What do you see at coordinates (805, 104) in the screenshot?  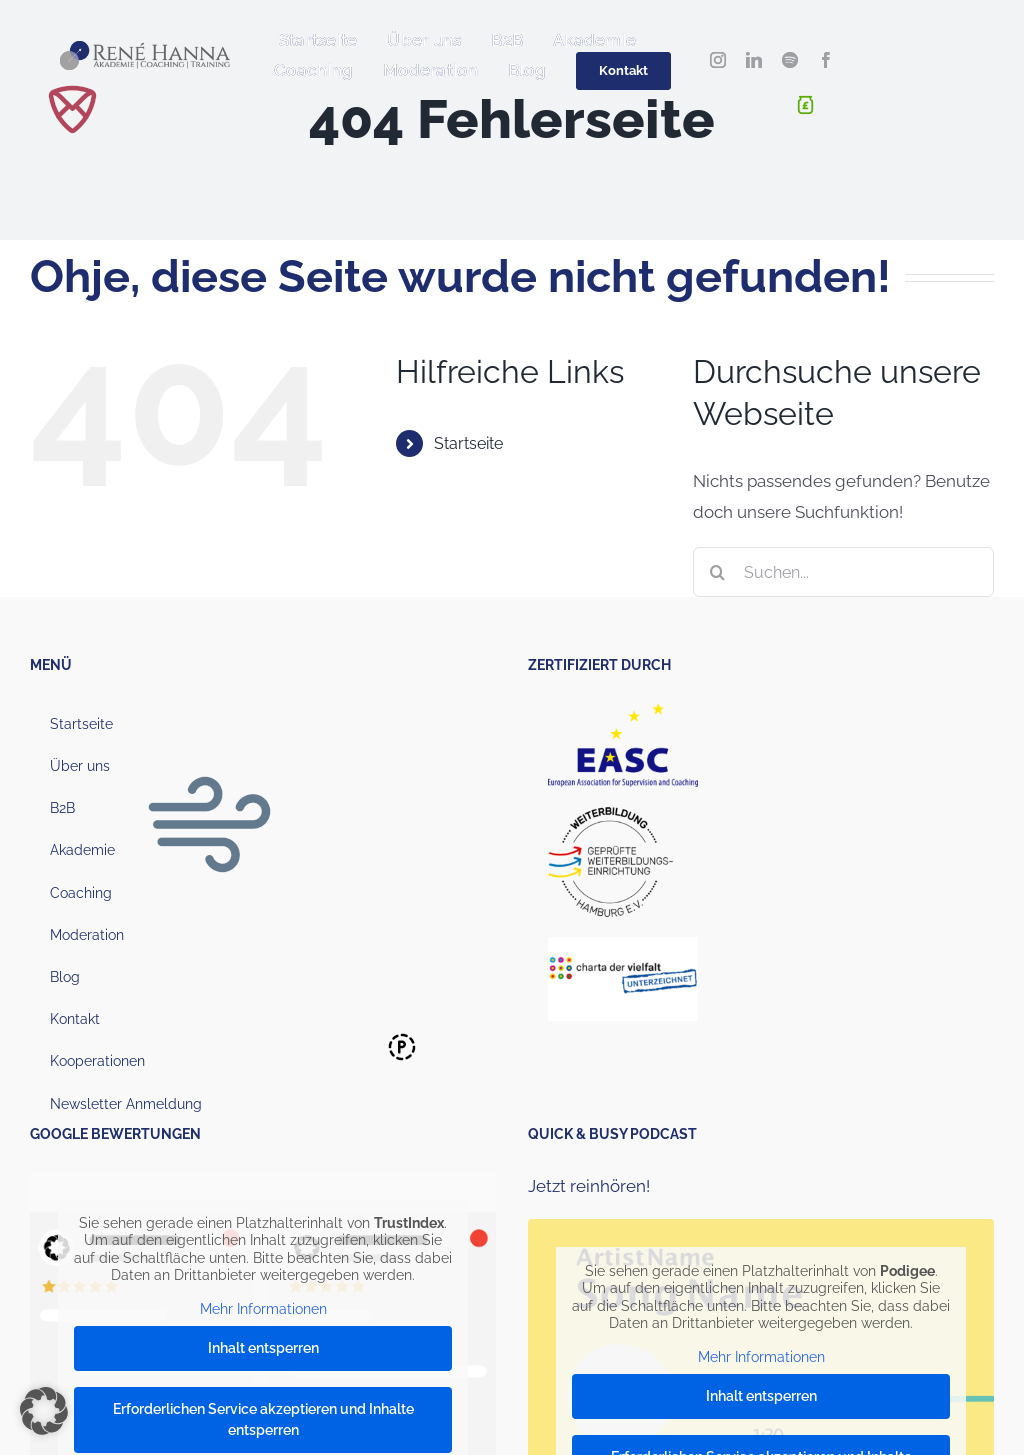 I see `donate or tip in pounds` at bounding box center [805, 104].